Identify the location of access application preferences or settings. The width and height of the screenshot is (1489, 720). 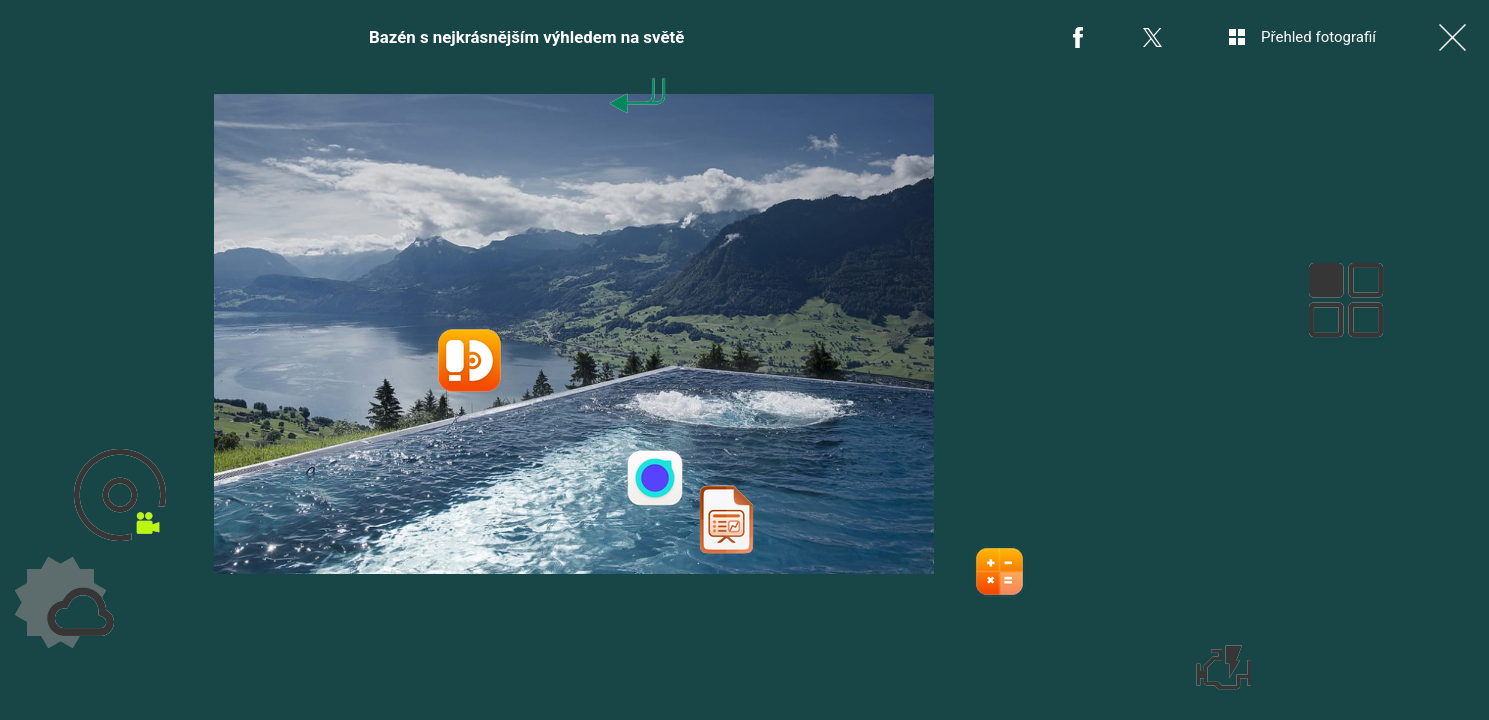
(1348, 302).